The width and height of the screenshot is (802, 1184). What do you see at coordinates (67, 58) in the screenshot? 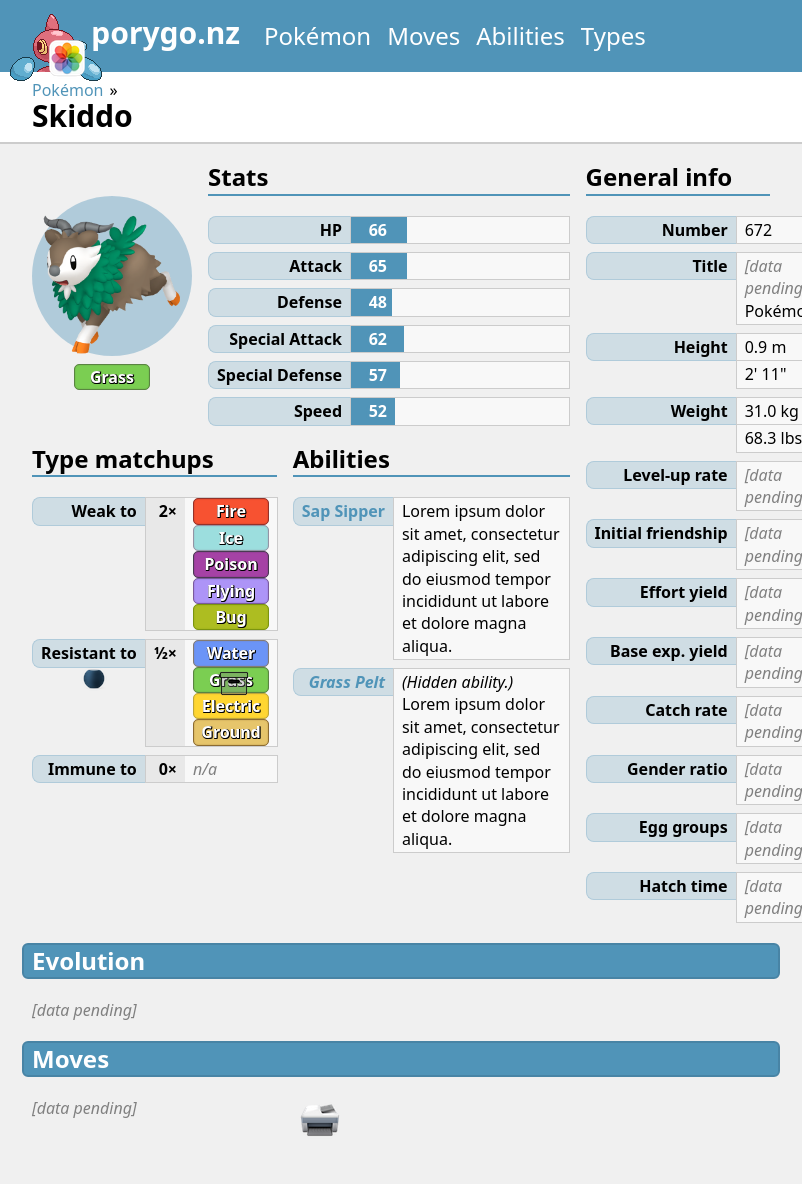
I see `open the photos app` at bounding box center [67, 58].